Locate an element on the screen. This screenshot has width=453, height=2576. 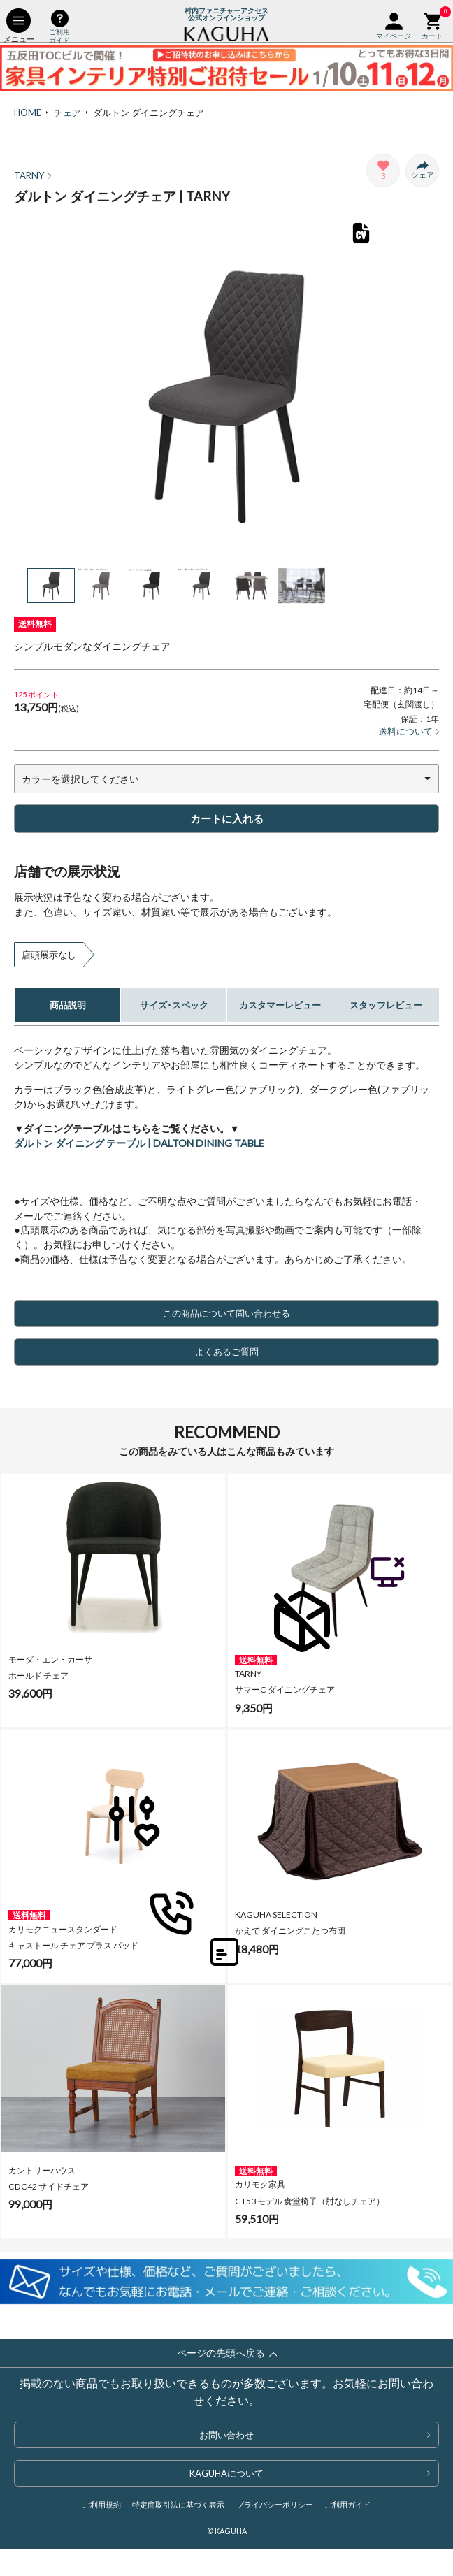
3D view disabled or unavailable is located at coordinates (302, 1621).